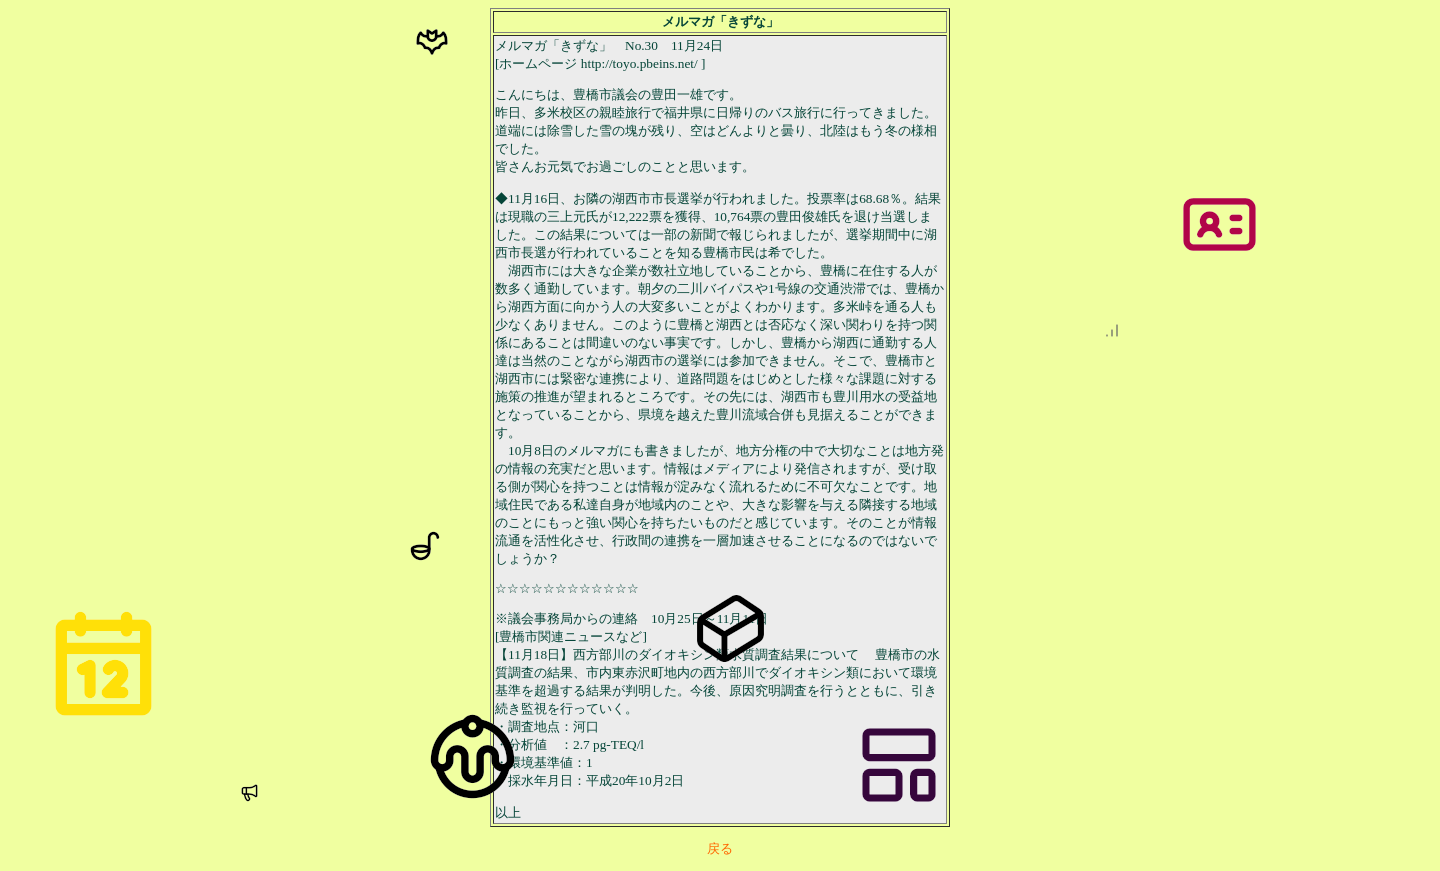 Image resolution: width=1440 pixels, height=871 pixels. I want to click on access cooking or recipe features, so click(425, 546).